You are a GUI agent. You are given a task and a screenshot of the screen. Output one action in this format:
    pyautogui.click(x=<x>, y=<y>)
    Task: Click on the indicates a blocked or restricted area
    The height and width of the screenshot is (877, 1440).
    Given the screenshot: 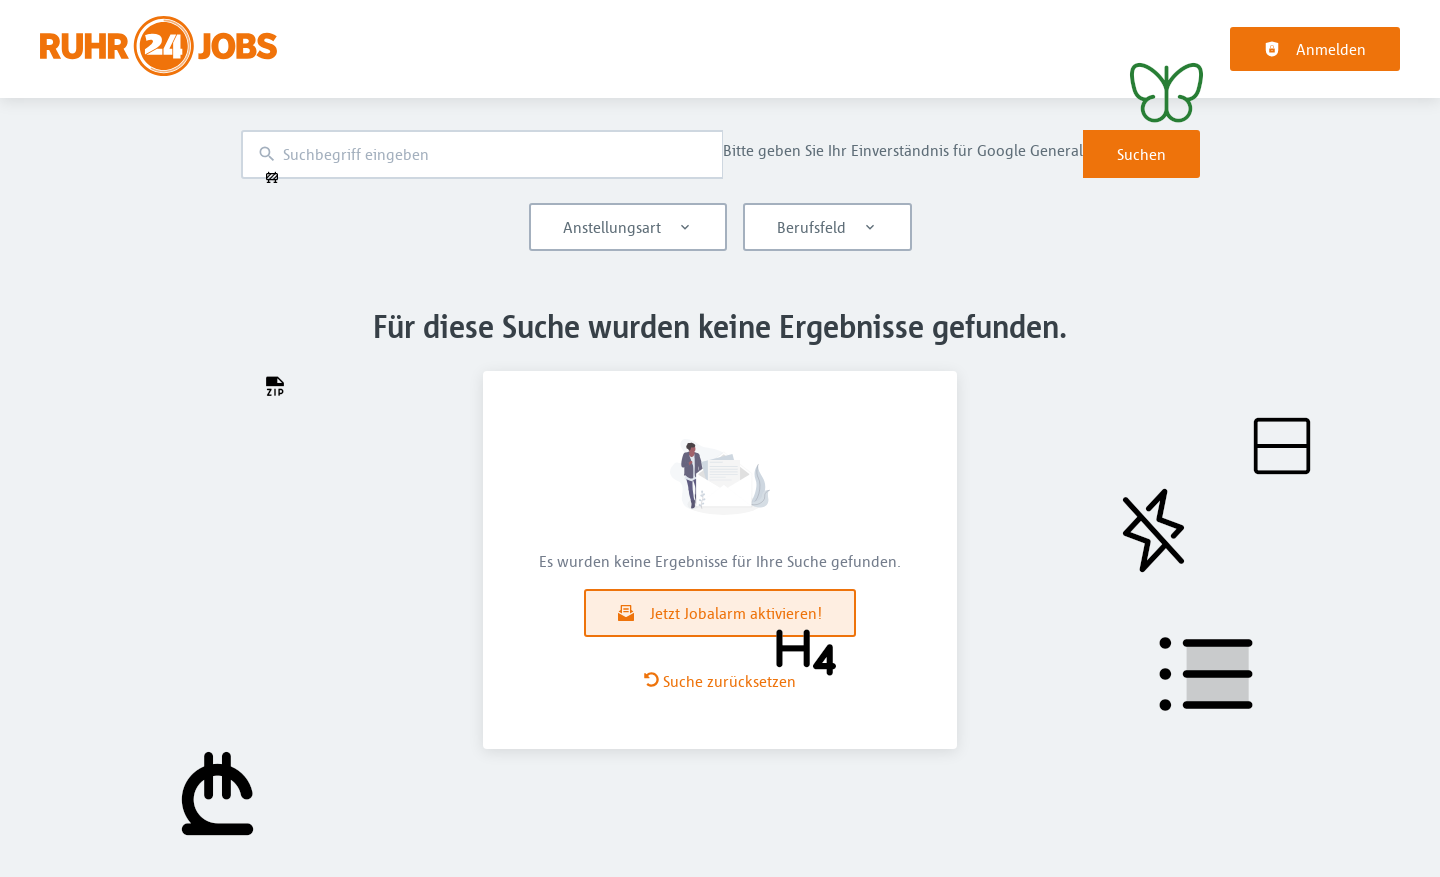 What is the action you would take?
    pyautogui.click(x=272, y=177)
    